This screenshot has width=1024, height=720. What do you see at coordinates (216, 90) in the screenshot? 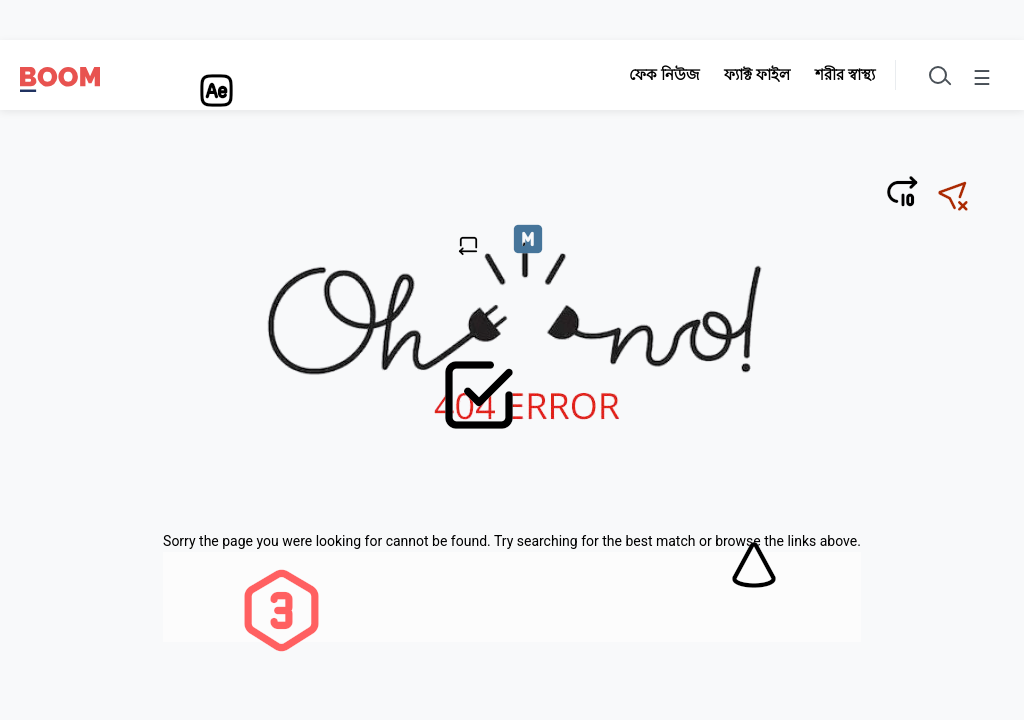
I see `open Adobe After Effects` at bounding box center [216, 90].